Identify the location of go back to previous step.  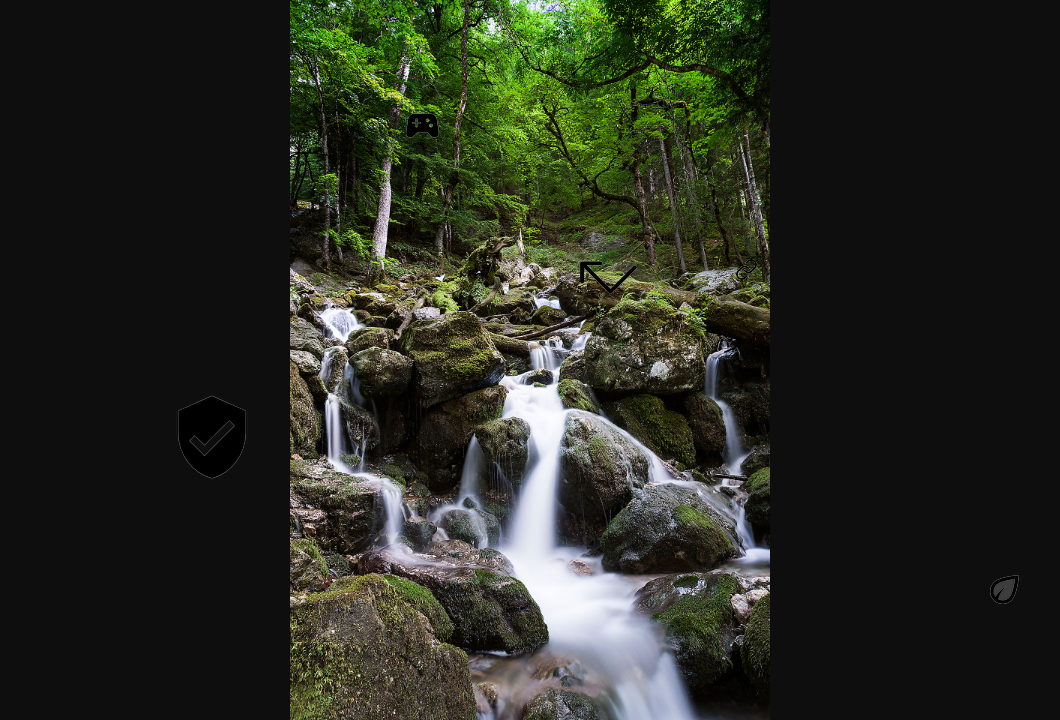
(608, 275).